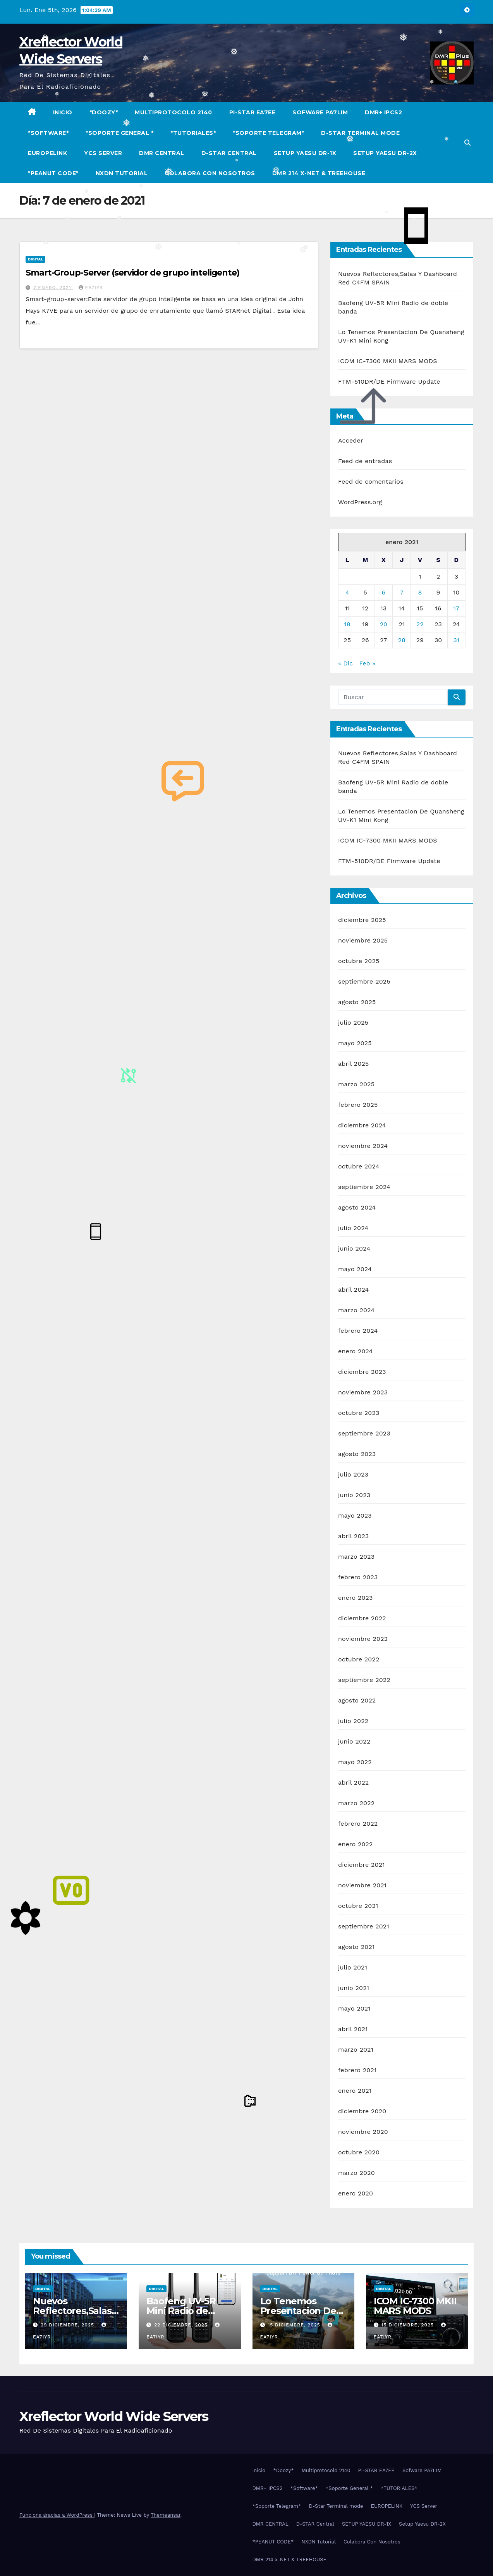  I want to click on view photos from camera roll, so click(250, 2101).